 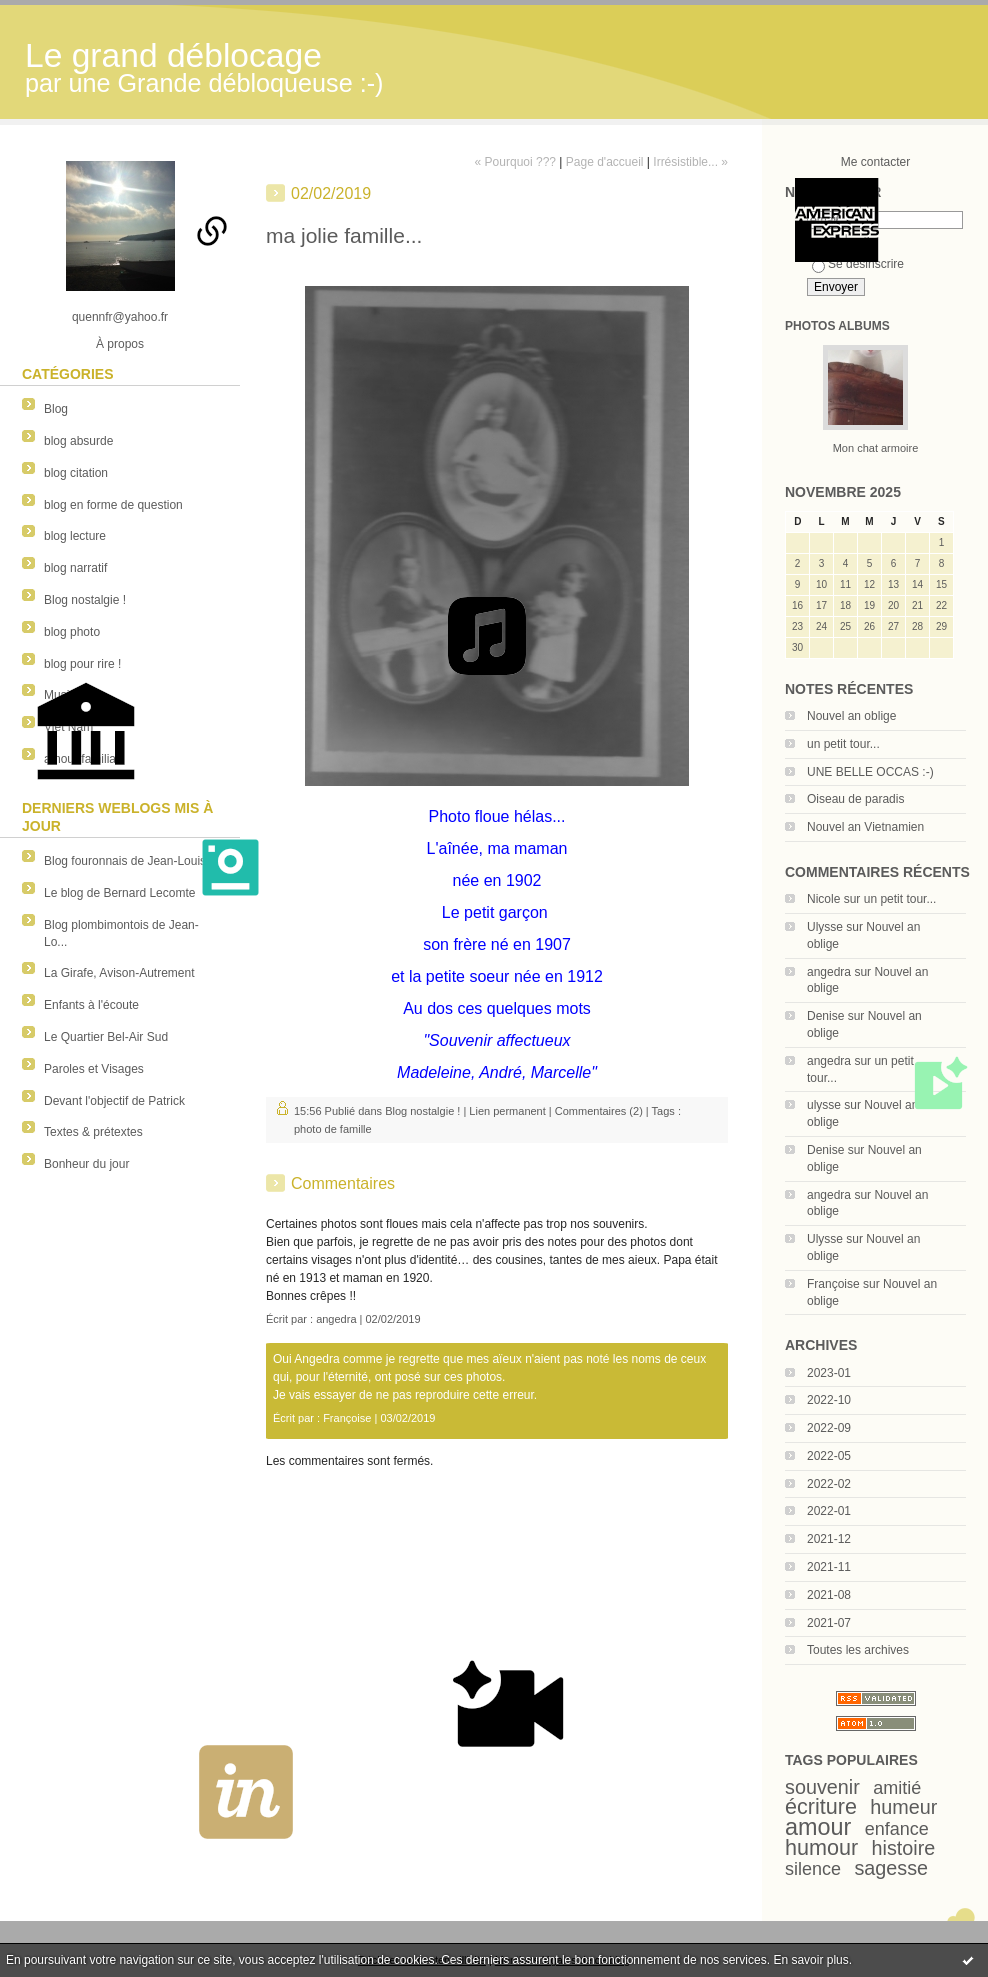 I want to click on open InVision app, so click(x=246, y=1792).